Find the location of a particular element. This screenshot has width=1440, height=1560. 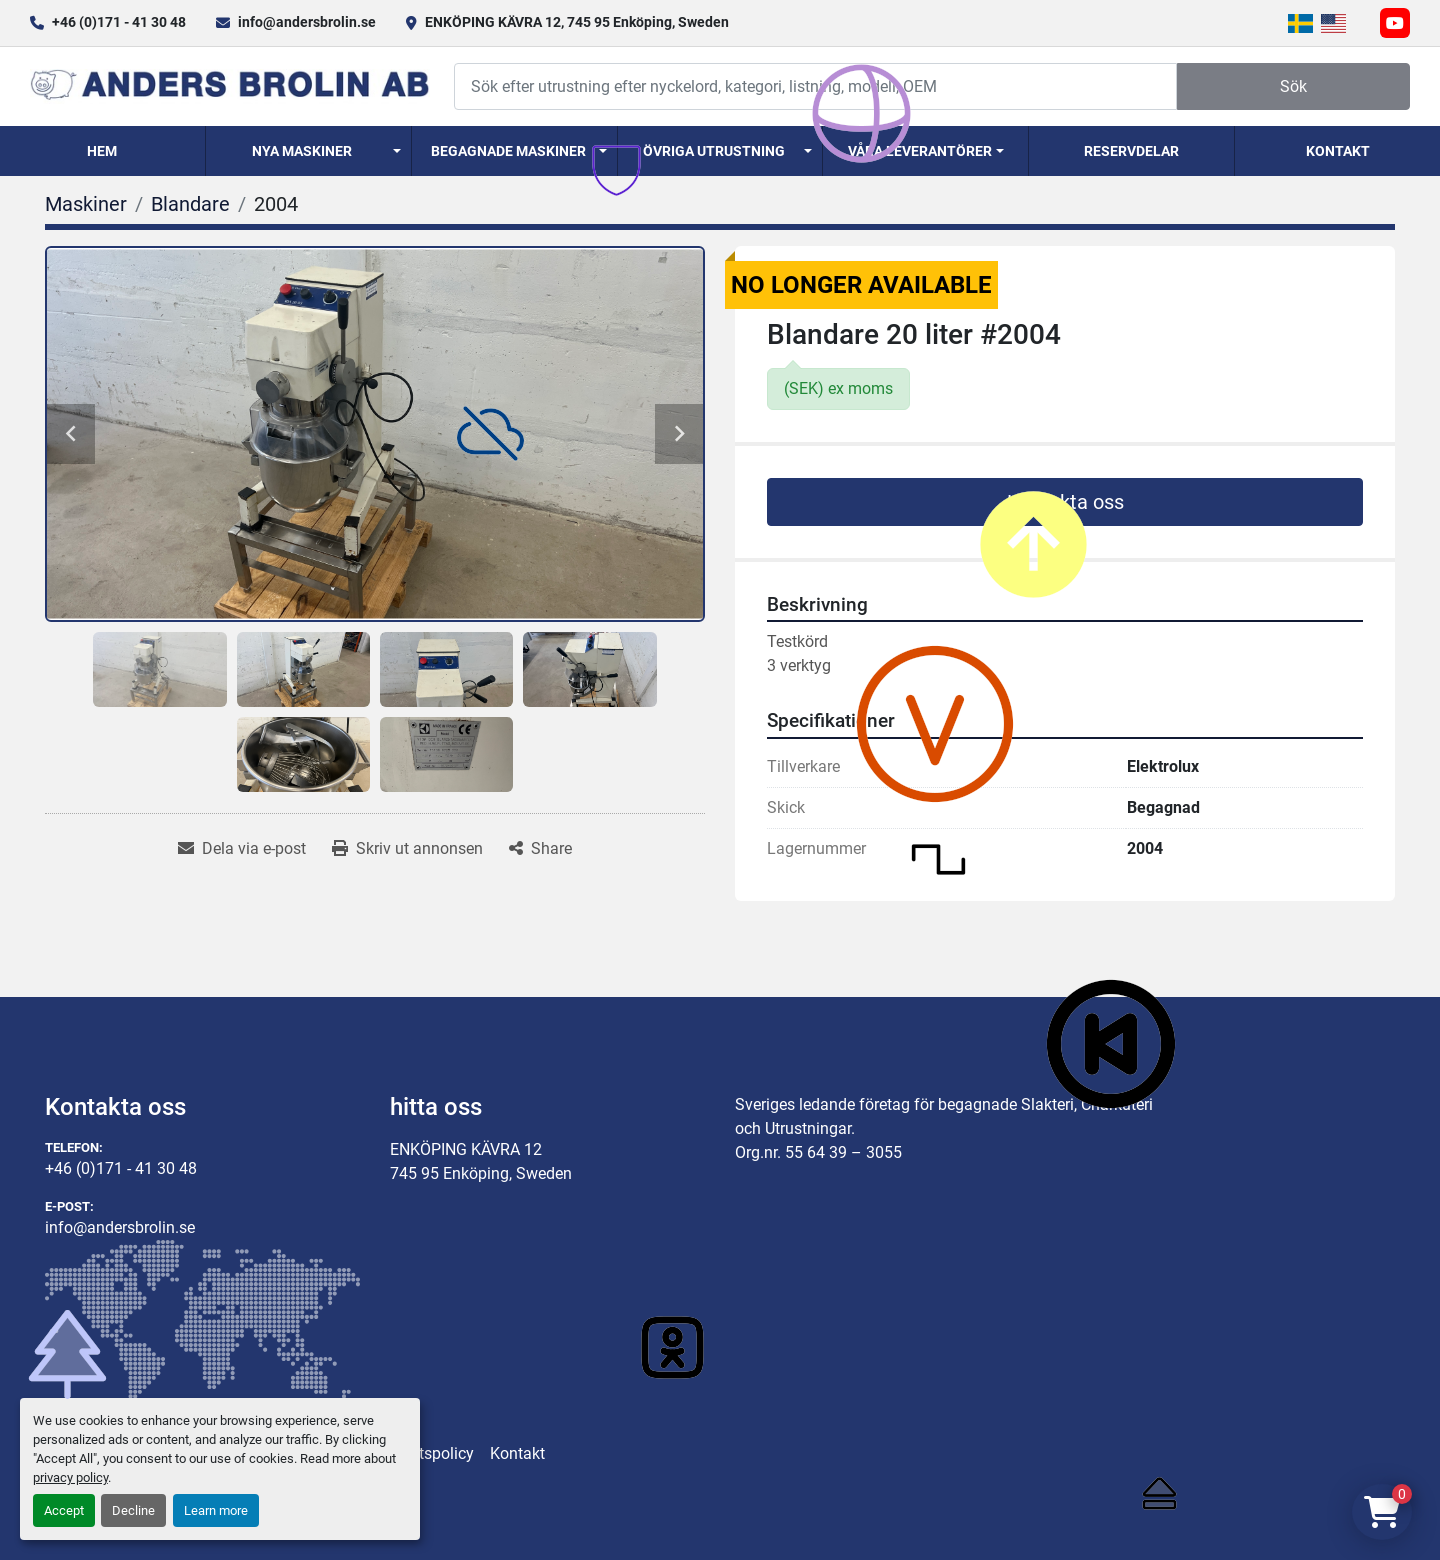

represents nature or environmental features is located at coordinates (67, 1354).